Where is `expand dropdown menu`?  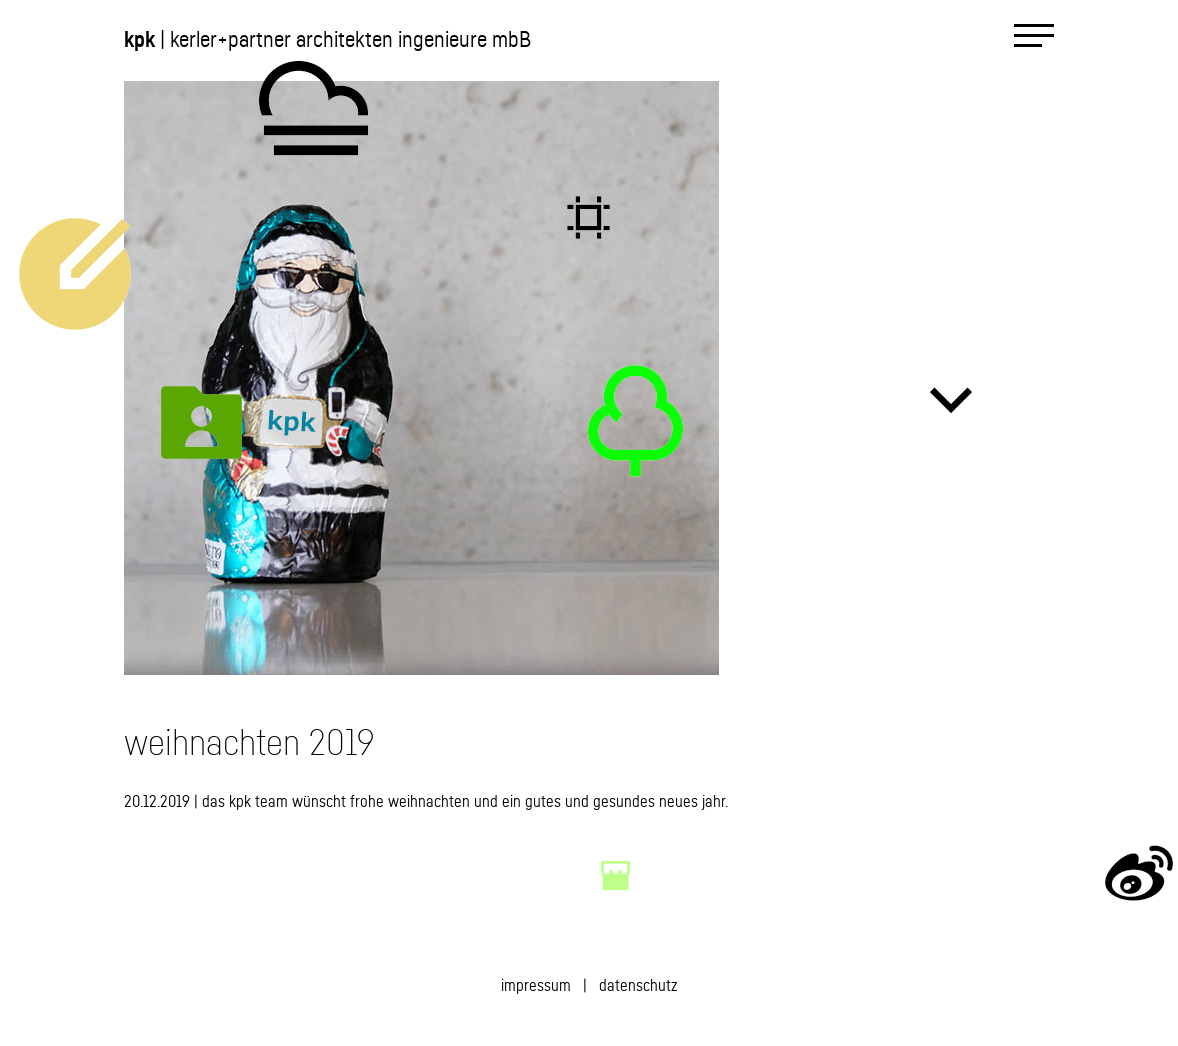 expand dropdown menu is located at coordinates (951, 400).